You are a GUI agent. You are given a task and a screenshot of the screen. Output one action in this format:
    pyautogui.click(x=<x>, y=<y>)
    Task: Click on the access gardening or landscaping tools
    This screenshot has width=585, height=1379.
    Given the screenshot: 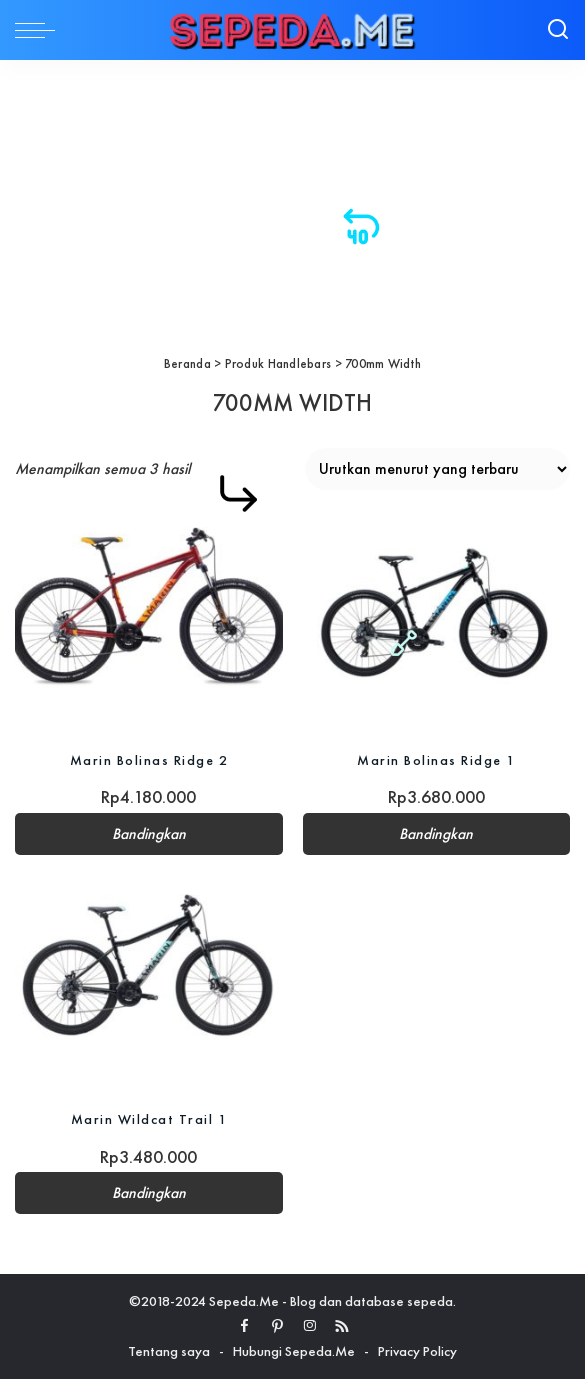 What is the action you would take?
    pyautogui.click(x=404, y=643)
    